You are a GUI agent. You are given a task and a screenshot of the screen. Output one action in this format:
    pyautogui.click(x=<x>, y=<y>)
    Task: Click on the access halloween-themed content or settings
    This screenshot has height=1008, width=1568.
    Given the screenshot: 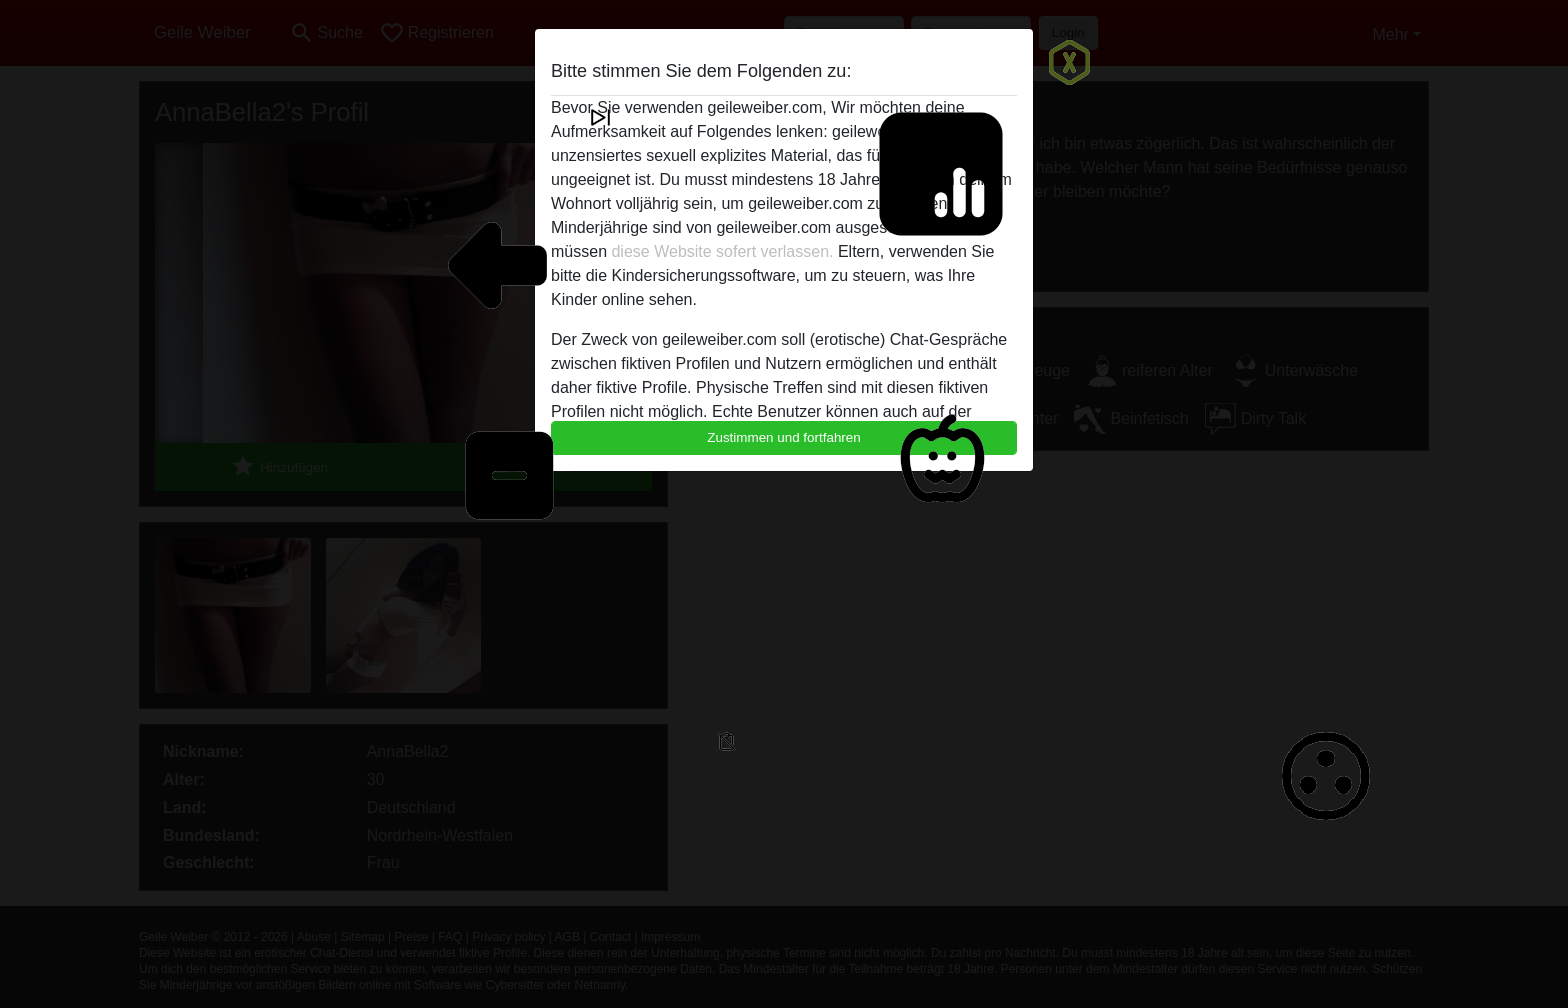 What is the action you would take?
    pyautogui.click(x=942, y=460)
    